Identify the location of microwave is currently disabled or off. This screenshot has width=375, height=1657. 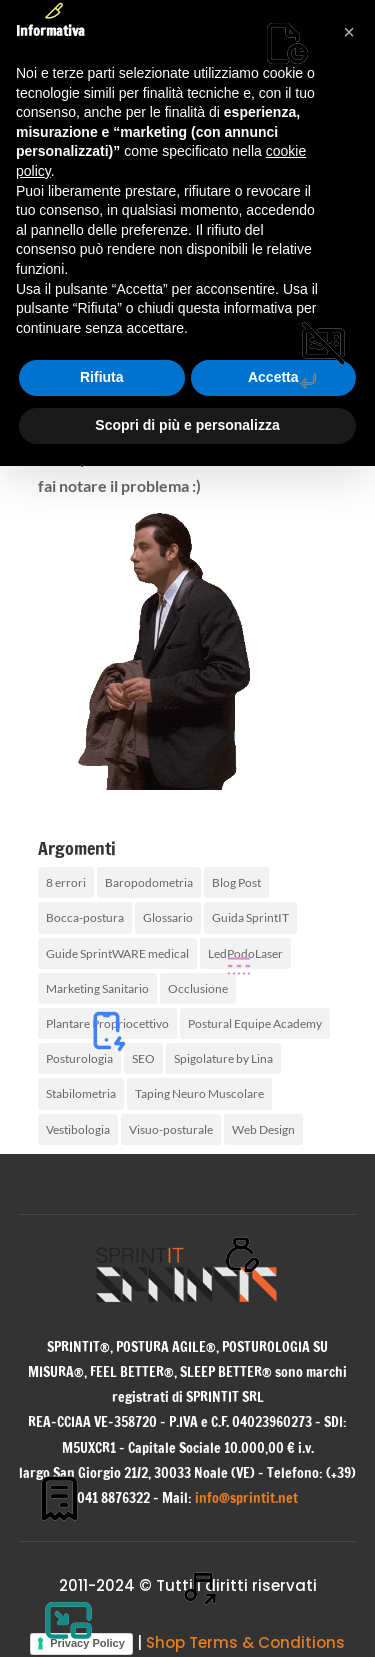
(323, 343).